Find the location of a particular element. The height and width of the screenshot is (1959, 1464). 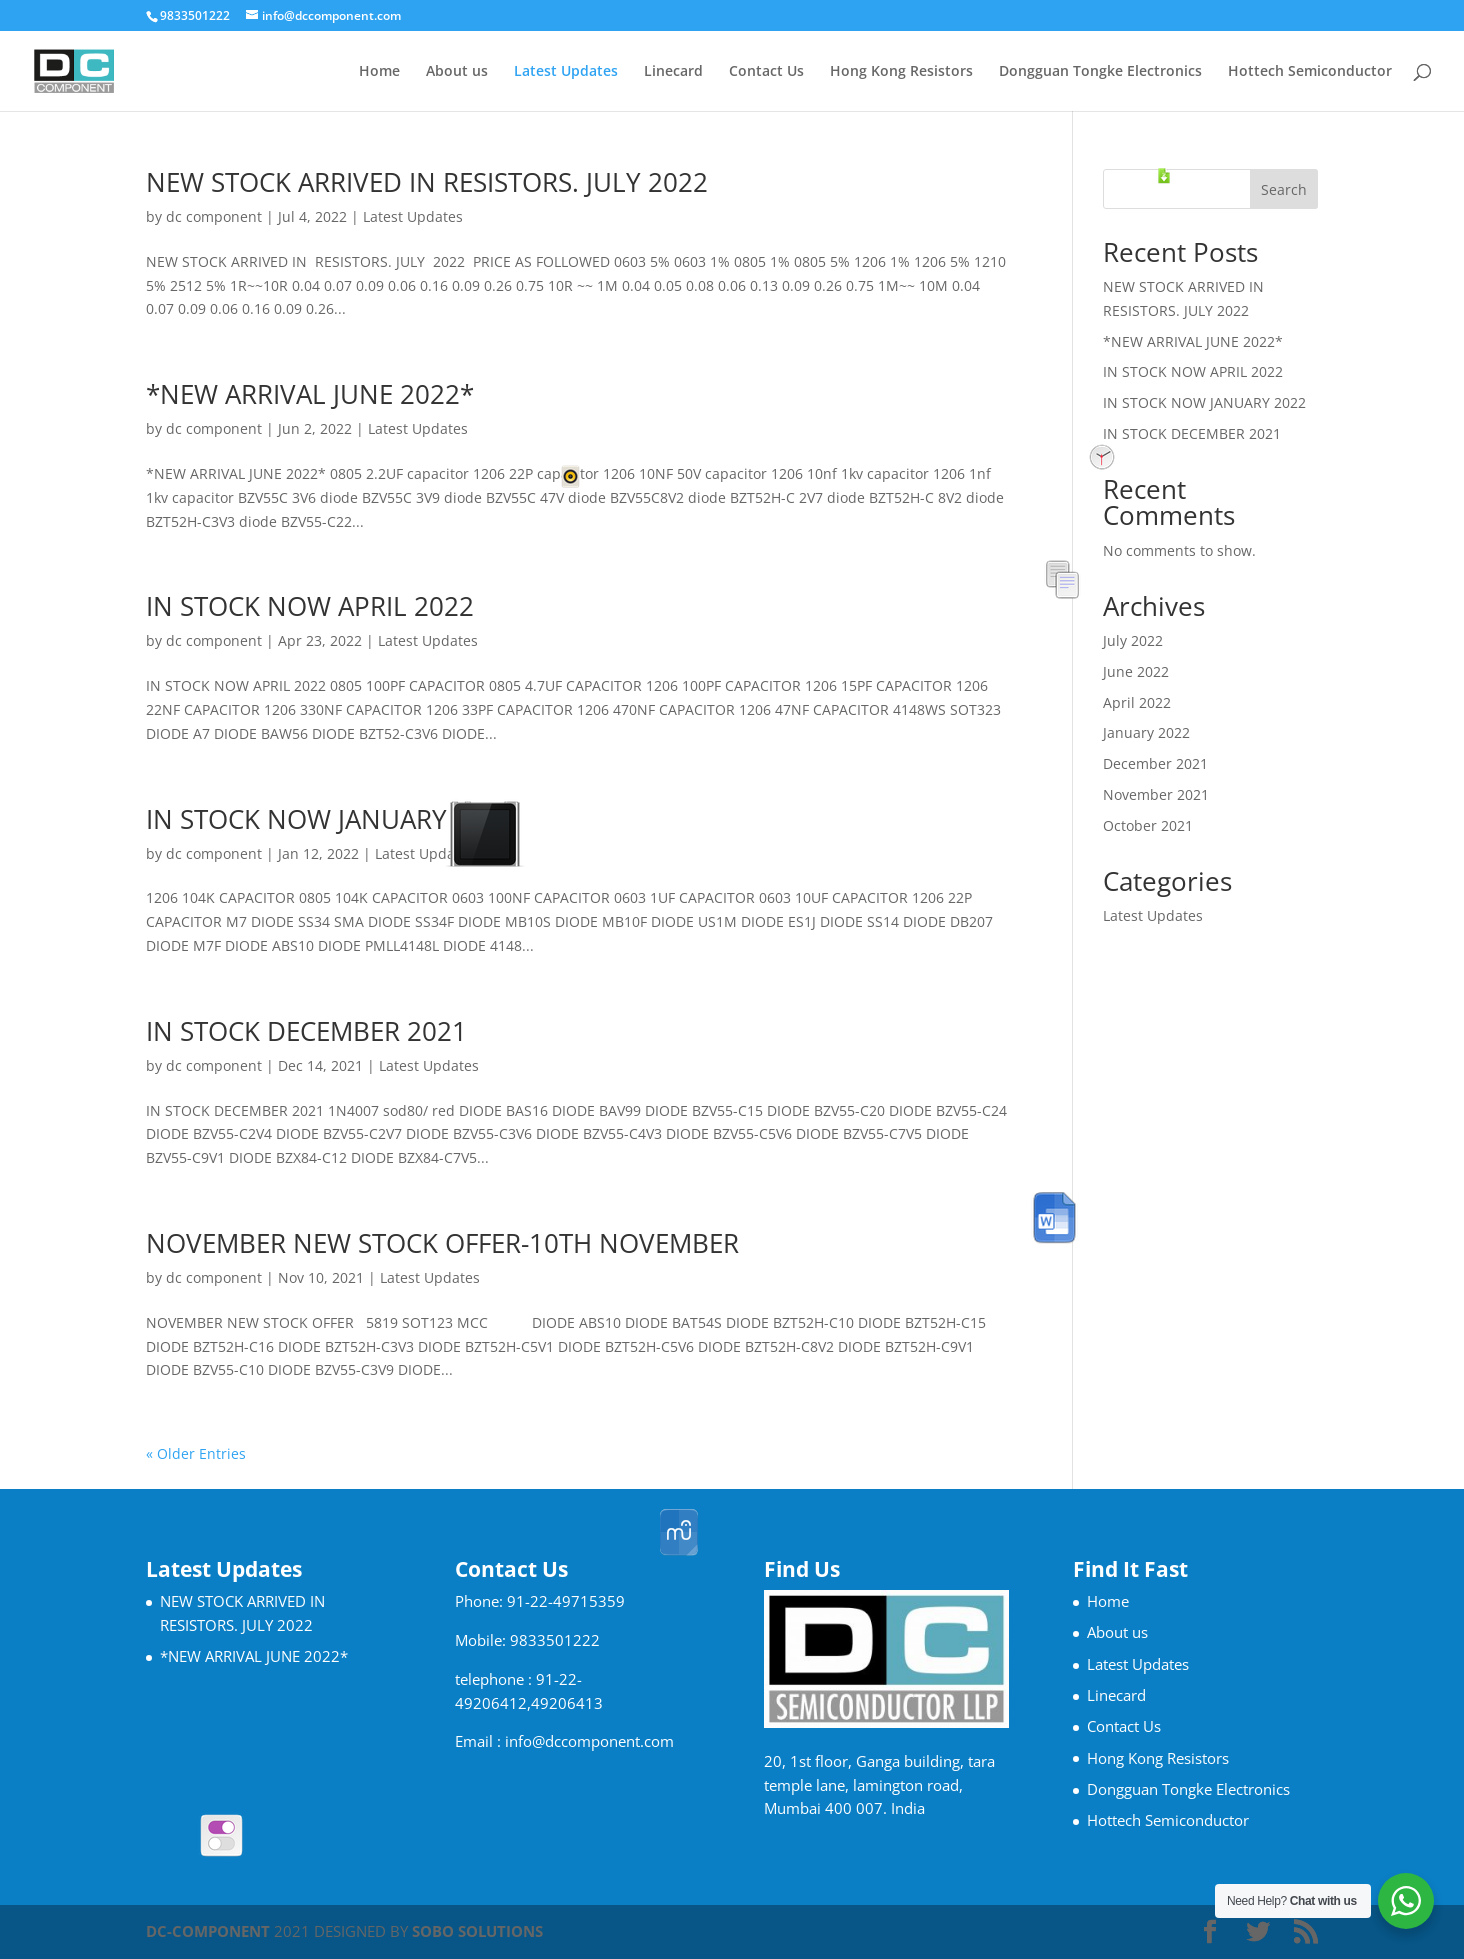

open a MuseScore 3 music notation file is located at coordinates (679, 1532).